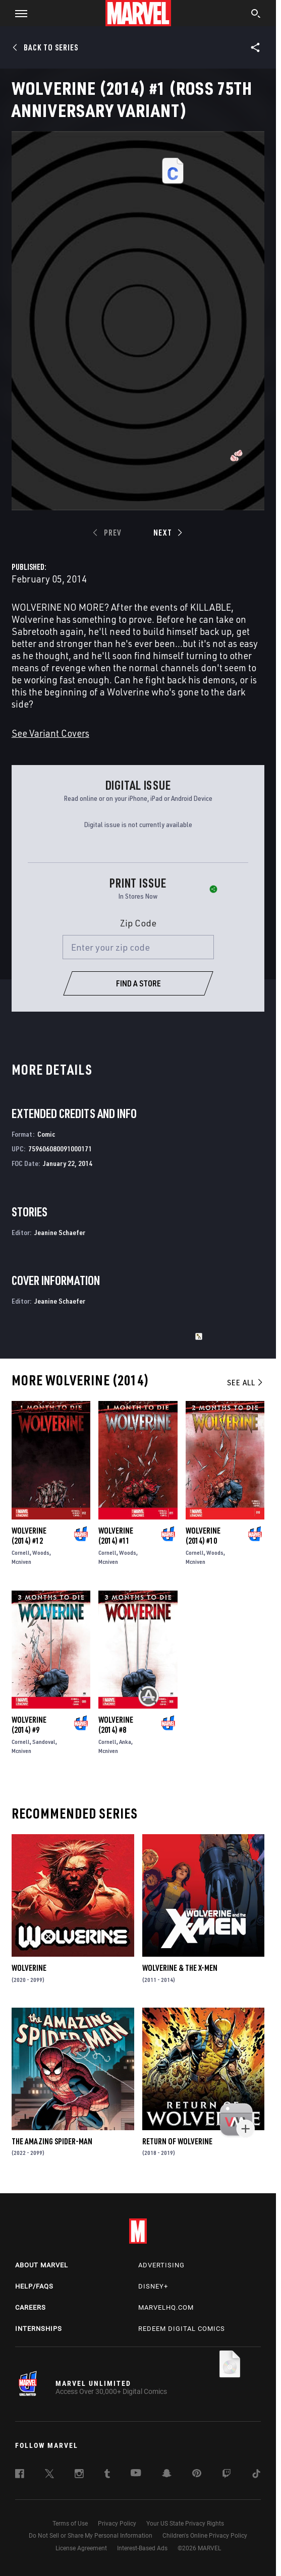  What do you see at coordinates (148, 1696) in the screenshot?
I see `check for available software updates` at bounding box center [148, 1696].